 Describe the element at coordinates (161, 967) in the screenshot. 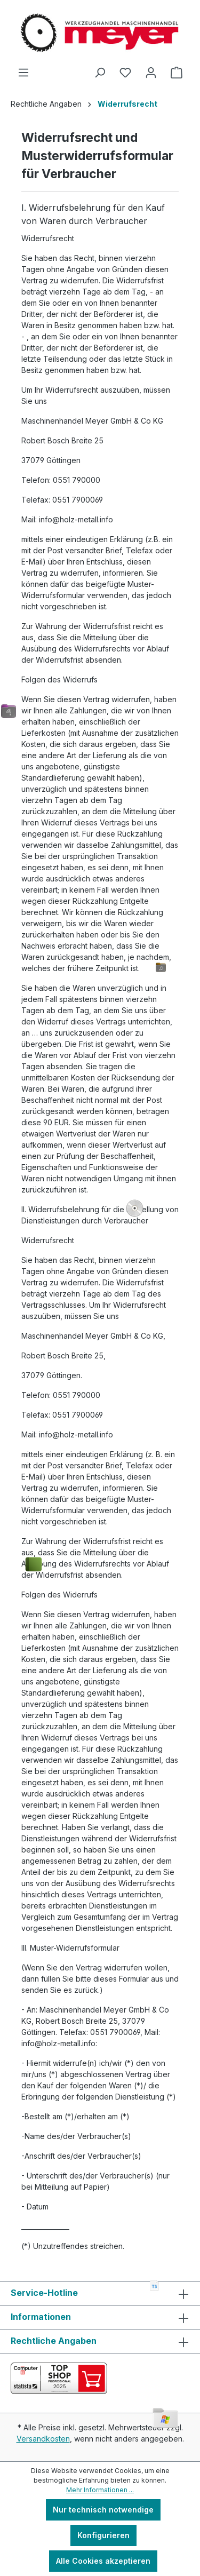

I see `open your music folder` at that location.